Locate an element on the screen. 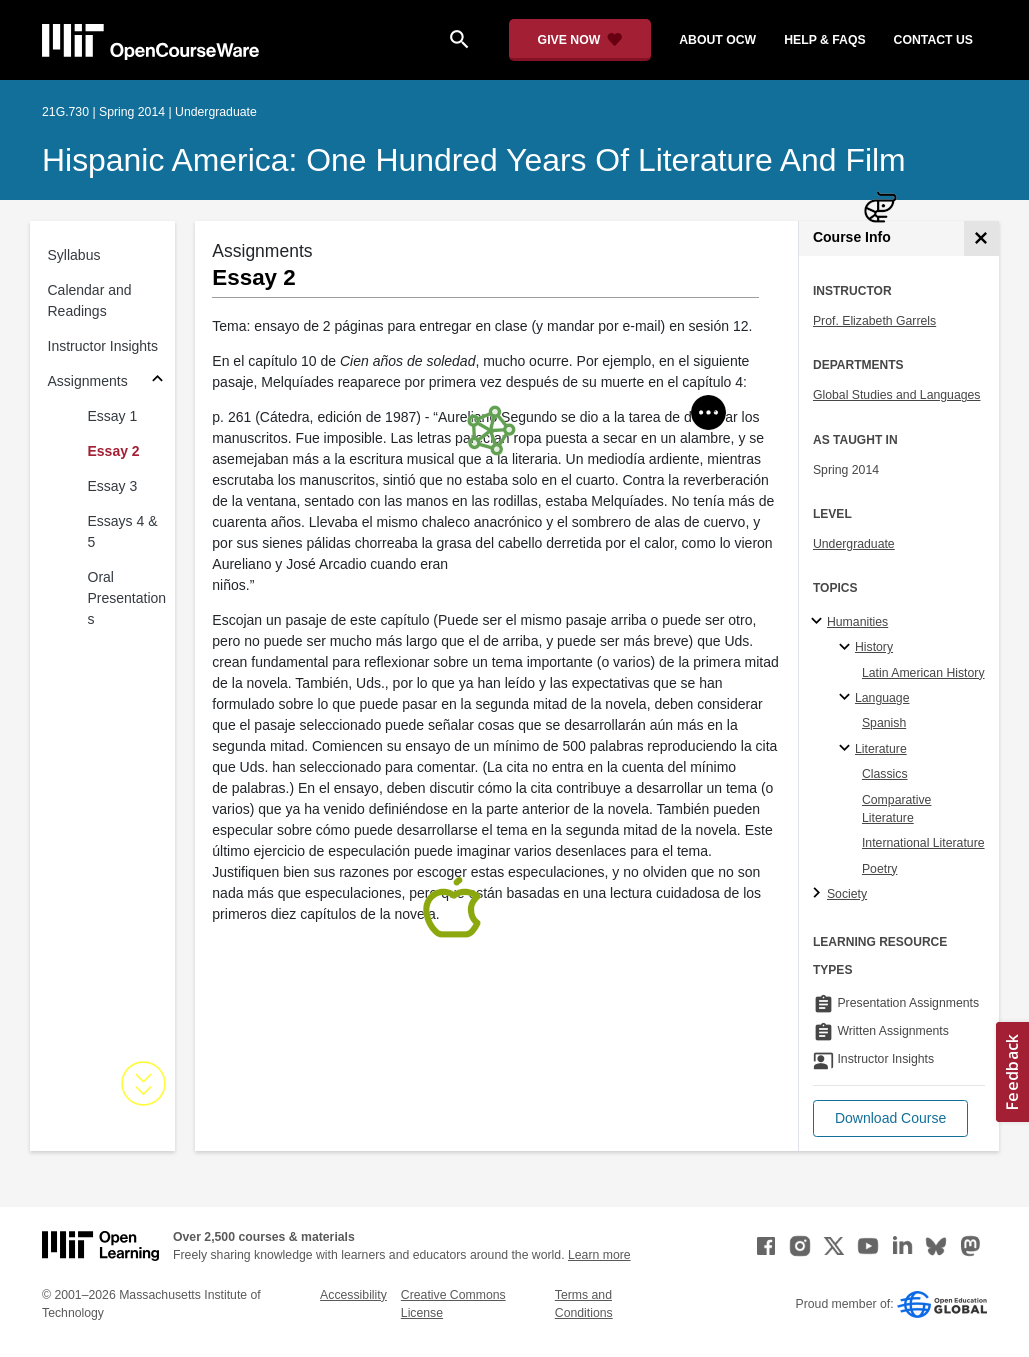 This screenshot has width=1029, height=1357. expand all content below is located at coordinates (143, 1083).